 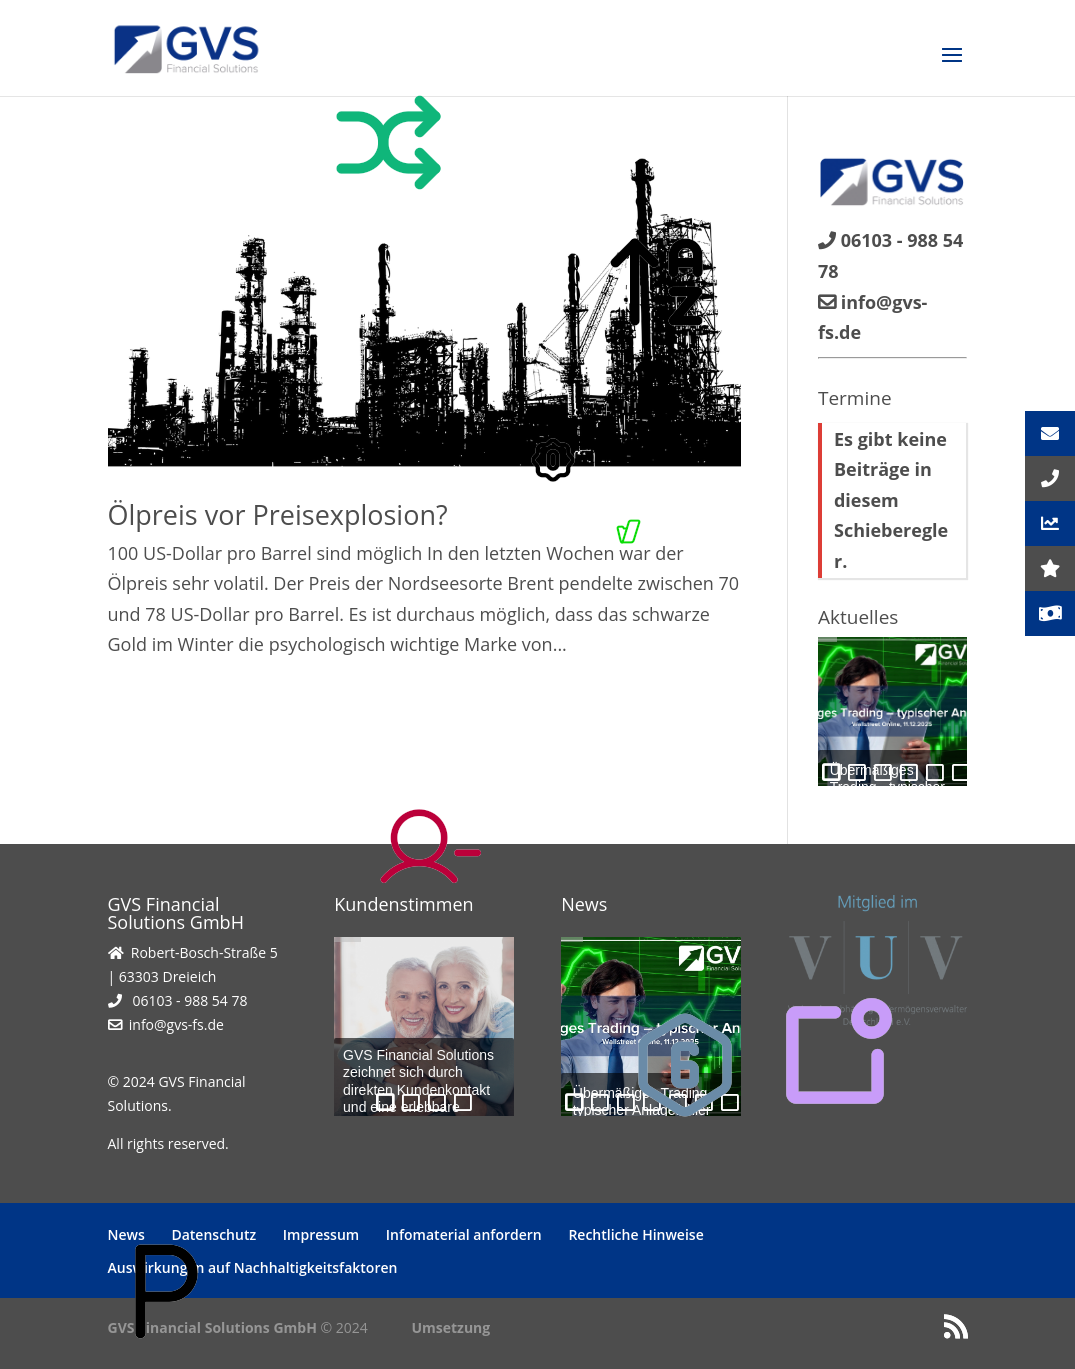 What do you see at coordinates (837, 1053) in the screenshot?
I see `view notifications` at bounding box center [837, 1053].